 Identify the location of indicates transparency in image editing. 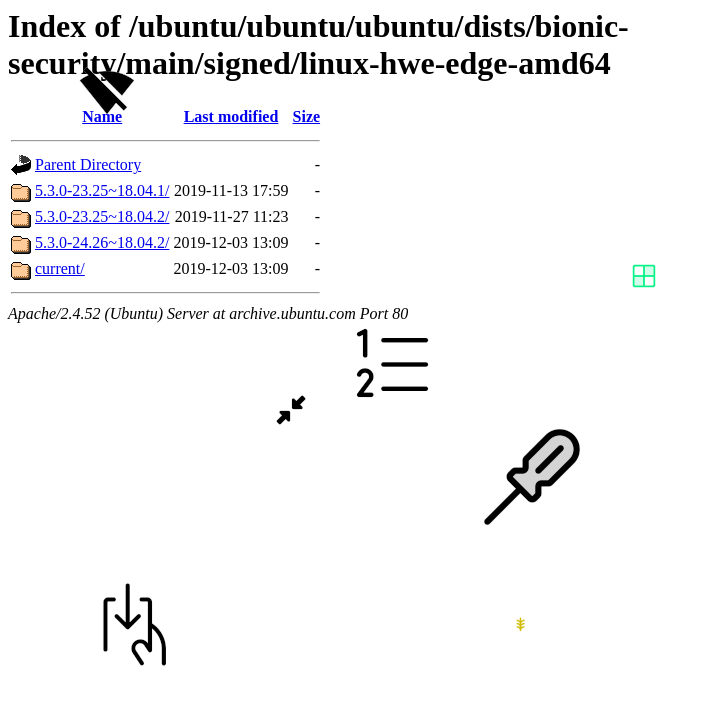
(644, 276).